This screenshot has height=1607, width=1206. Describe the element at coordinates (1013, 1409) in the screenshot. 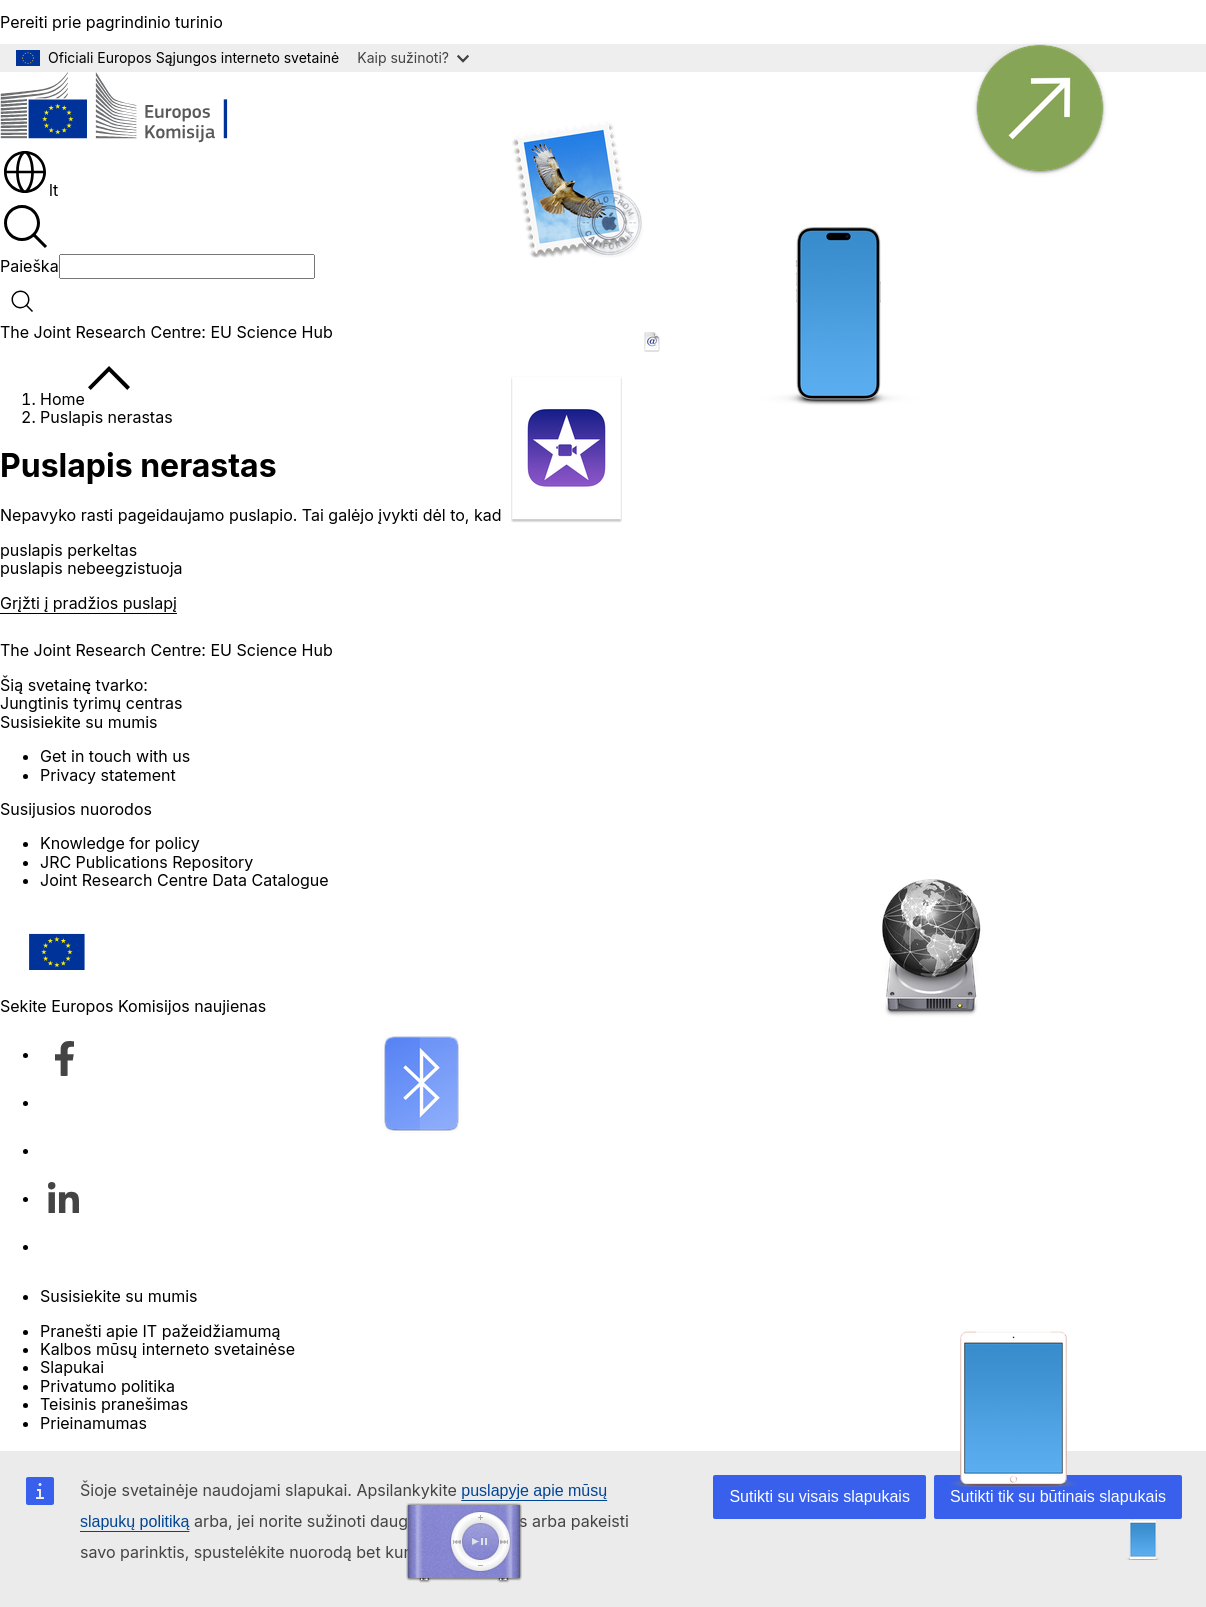

I see `iPad Pro device with cellular connectivity` at that location.